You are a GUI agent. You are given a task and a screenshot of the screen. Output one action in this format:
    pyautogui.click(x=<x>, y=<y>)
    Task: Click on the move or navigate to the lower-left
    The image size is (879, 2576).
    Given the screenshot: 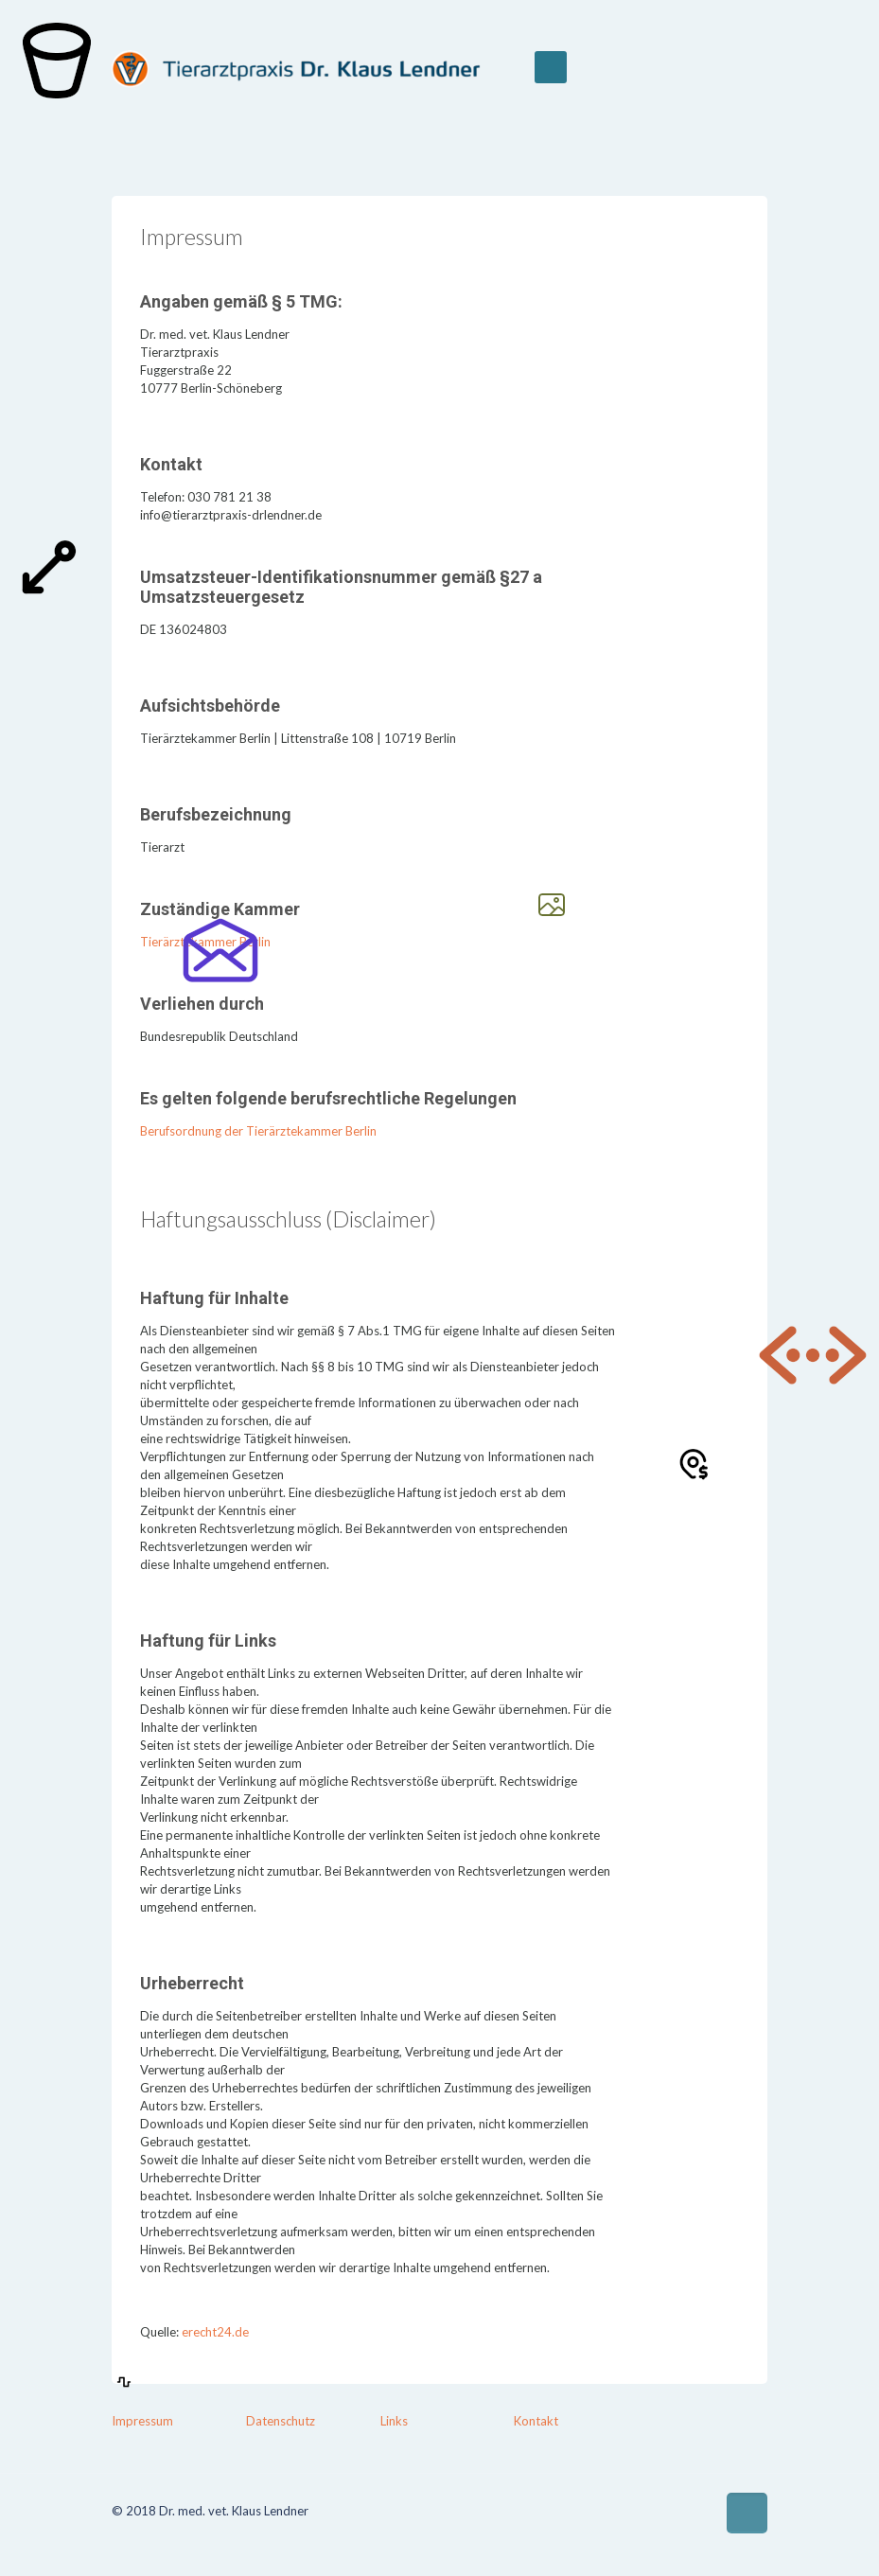 What is the action you would take?
    pyautogui.click(x=47, y=569)
    